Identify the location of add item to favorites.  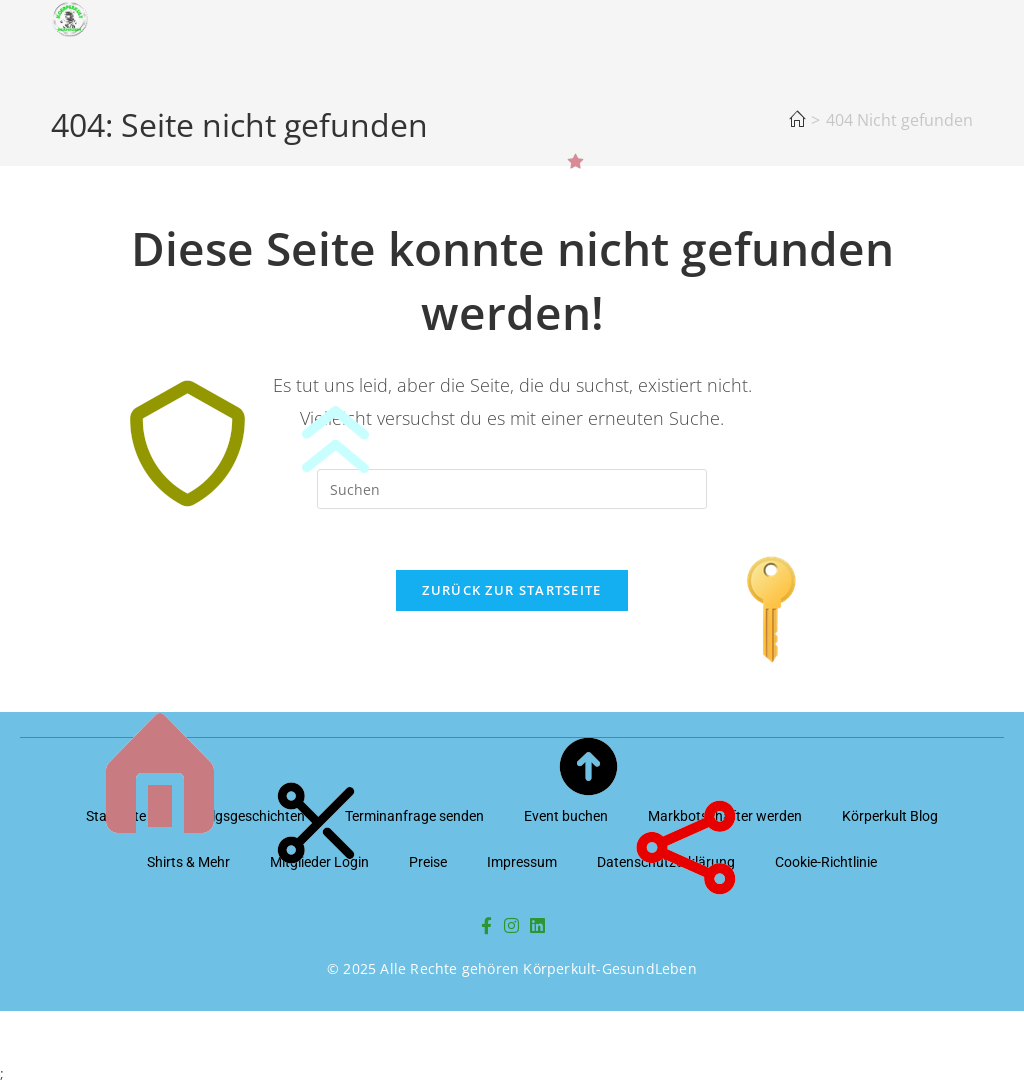
(575, 161).